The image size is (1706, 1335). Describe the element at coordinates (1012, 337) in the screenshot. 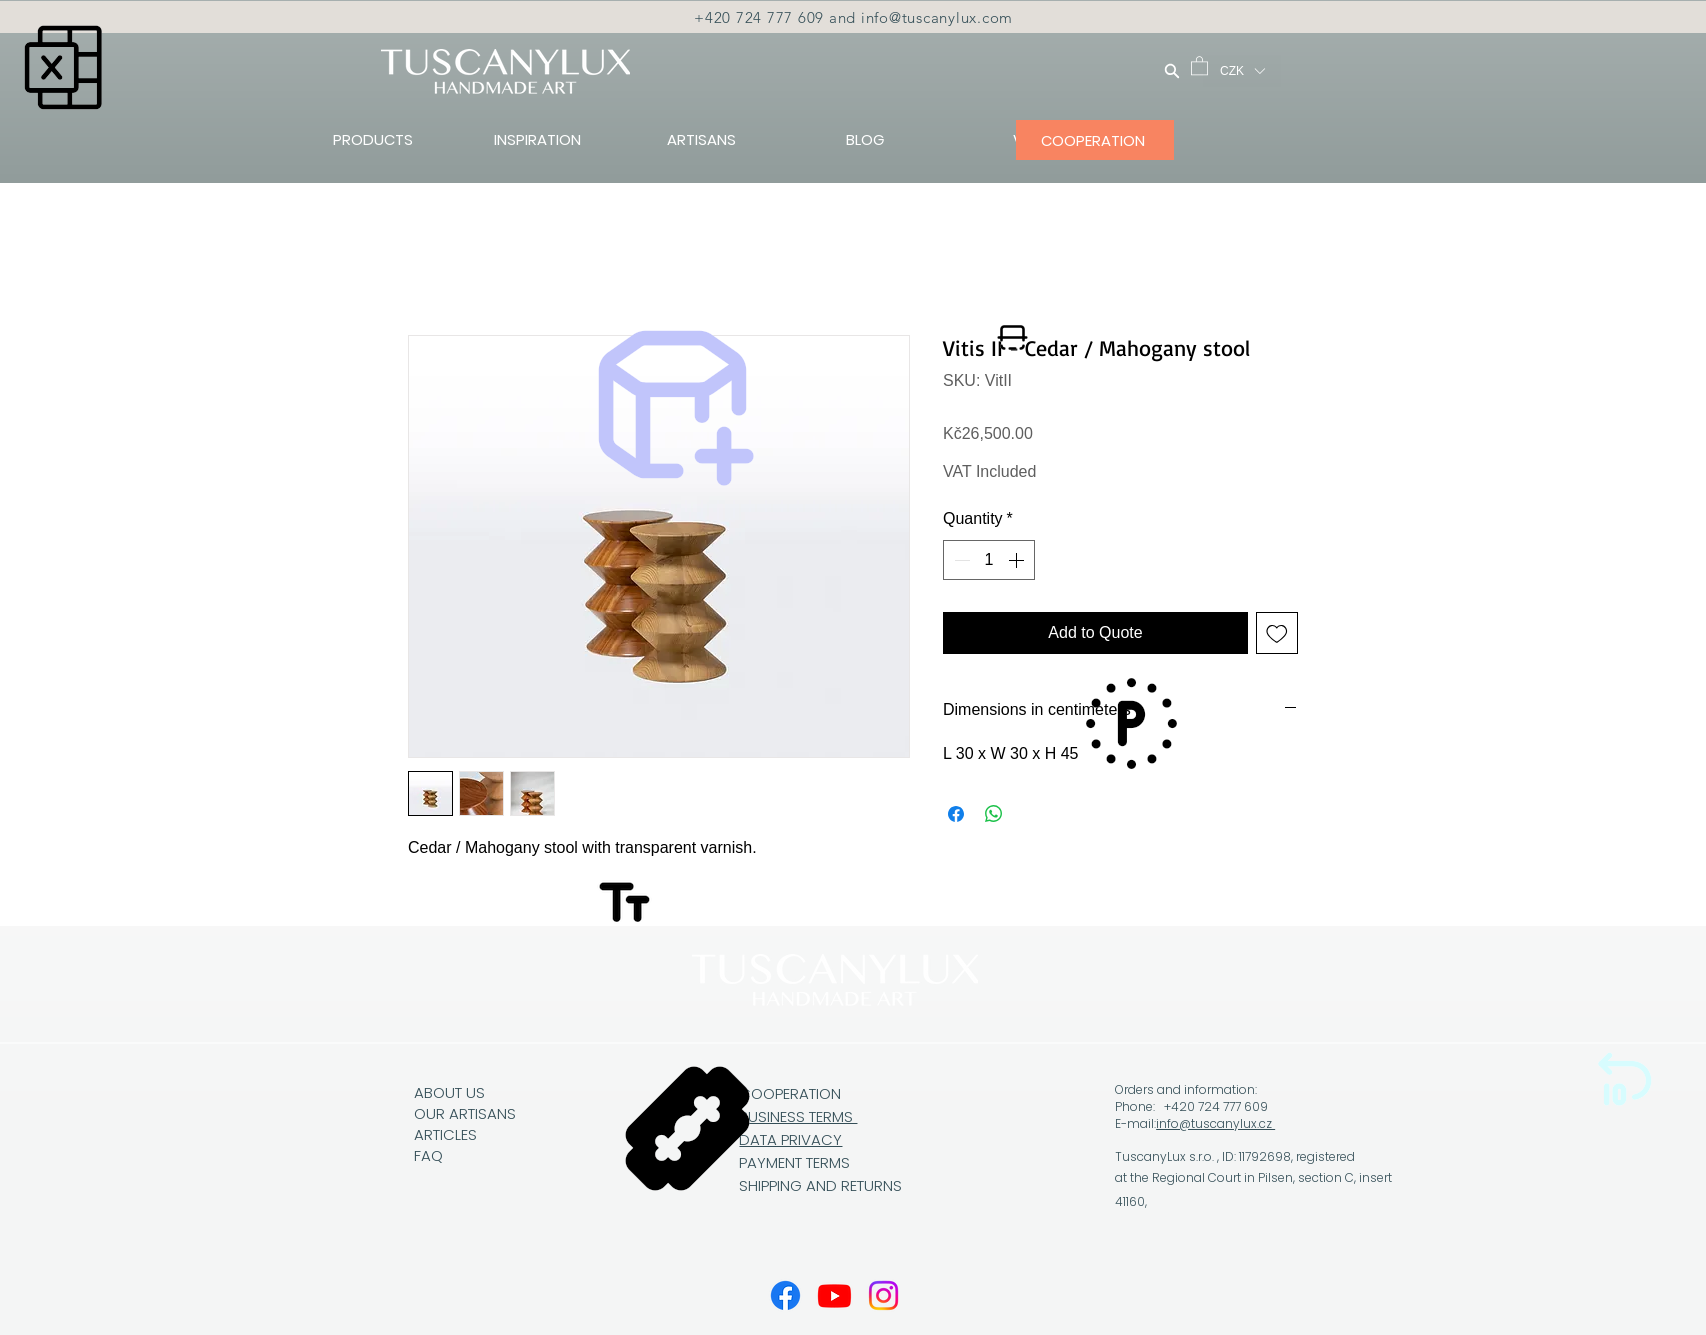

I see `toggle horizontal layout or orientation` at that location.